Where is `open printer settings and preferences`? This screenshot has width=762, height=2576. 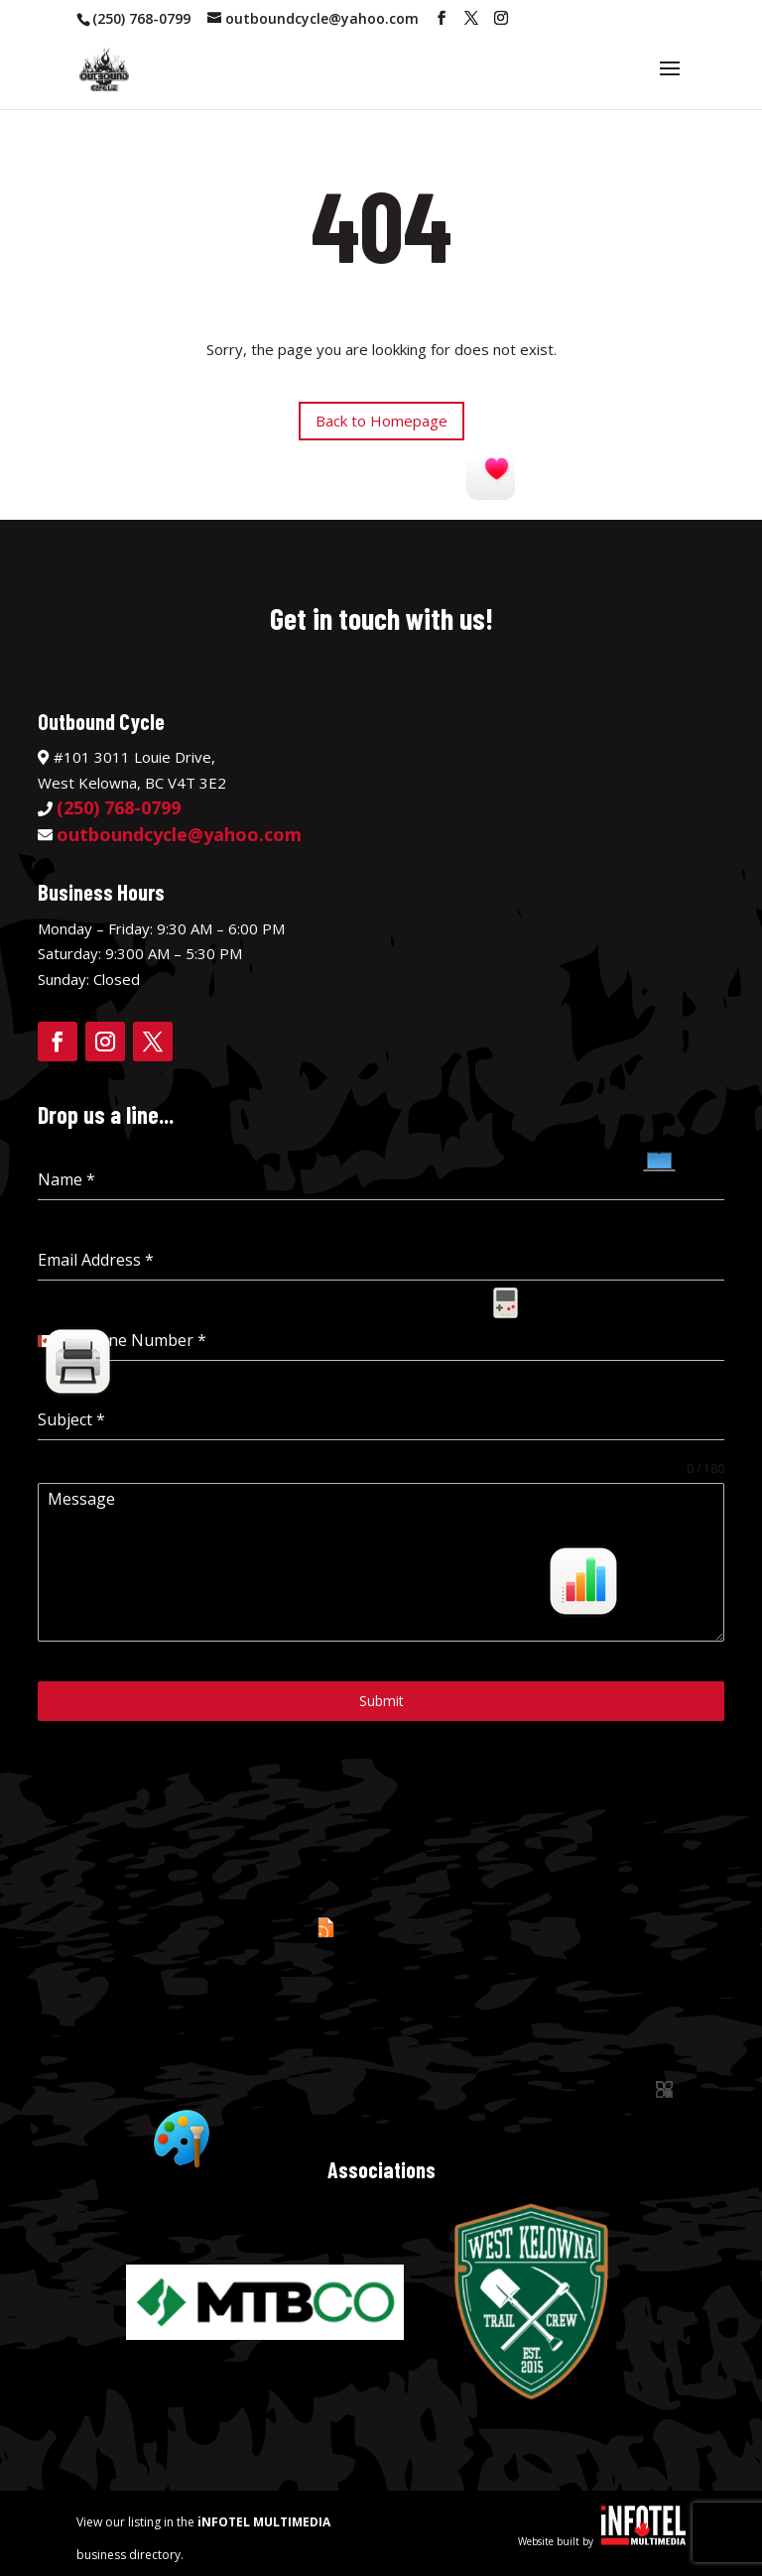 open printer settings and preferences is located at coordinates (77, 1361).